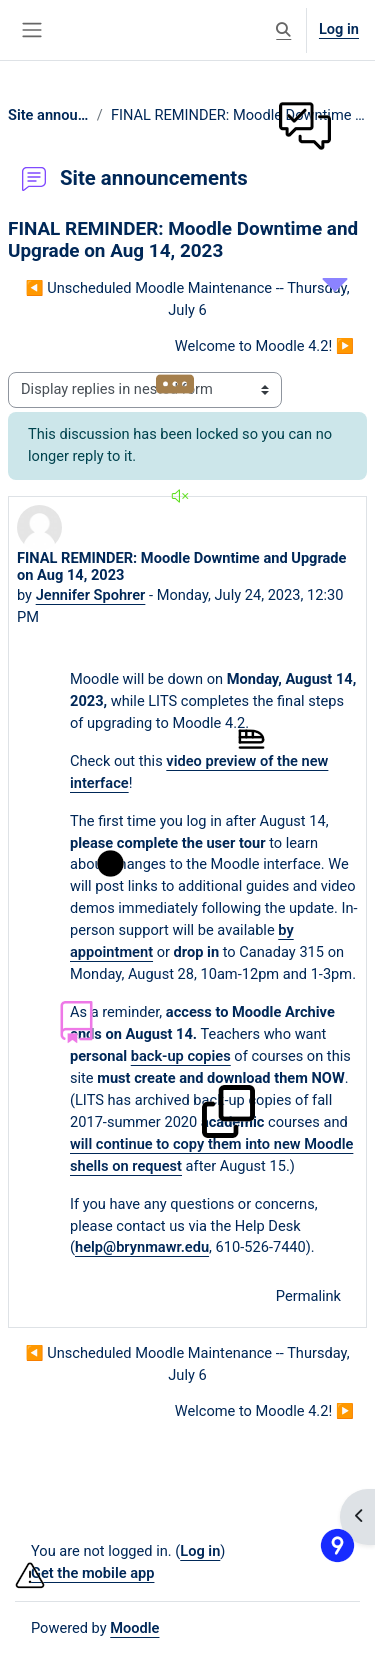 The image size is (375, 1656). I want to click on indicates a warning or caution state, so click(30, 1575).